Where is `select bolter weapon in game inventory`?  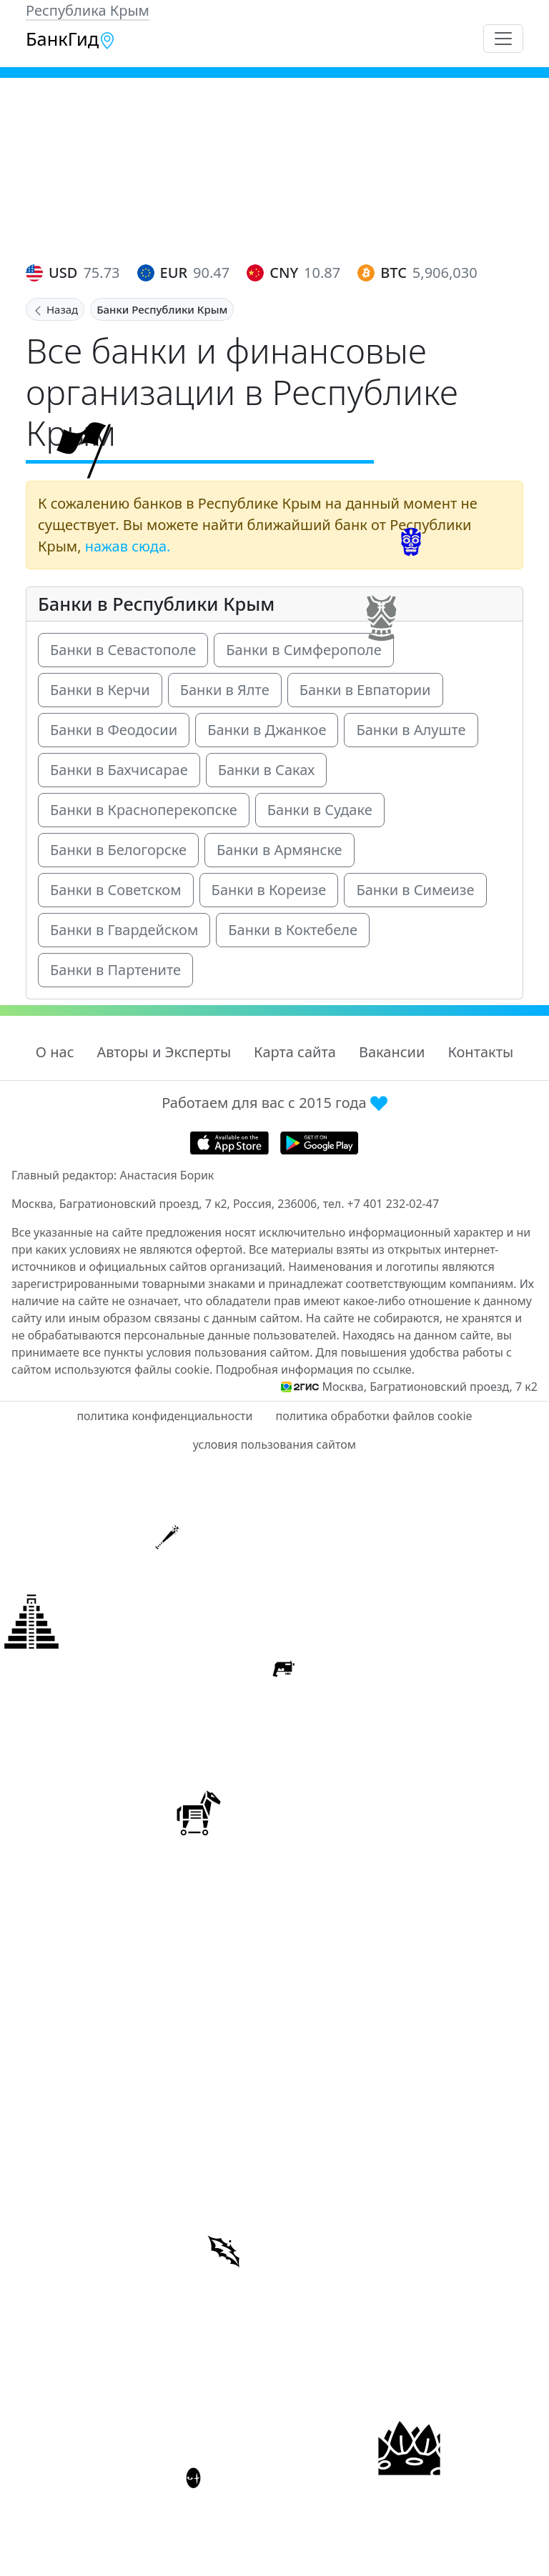 select bolter weapon in game inventory is located at coordinates (283, 1669).